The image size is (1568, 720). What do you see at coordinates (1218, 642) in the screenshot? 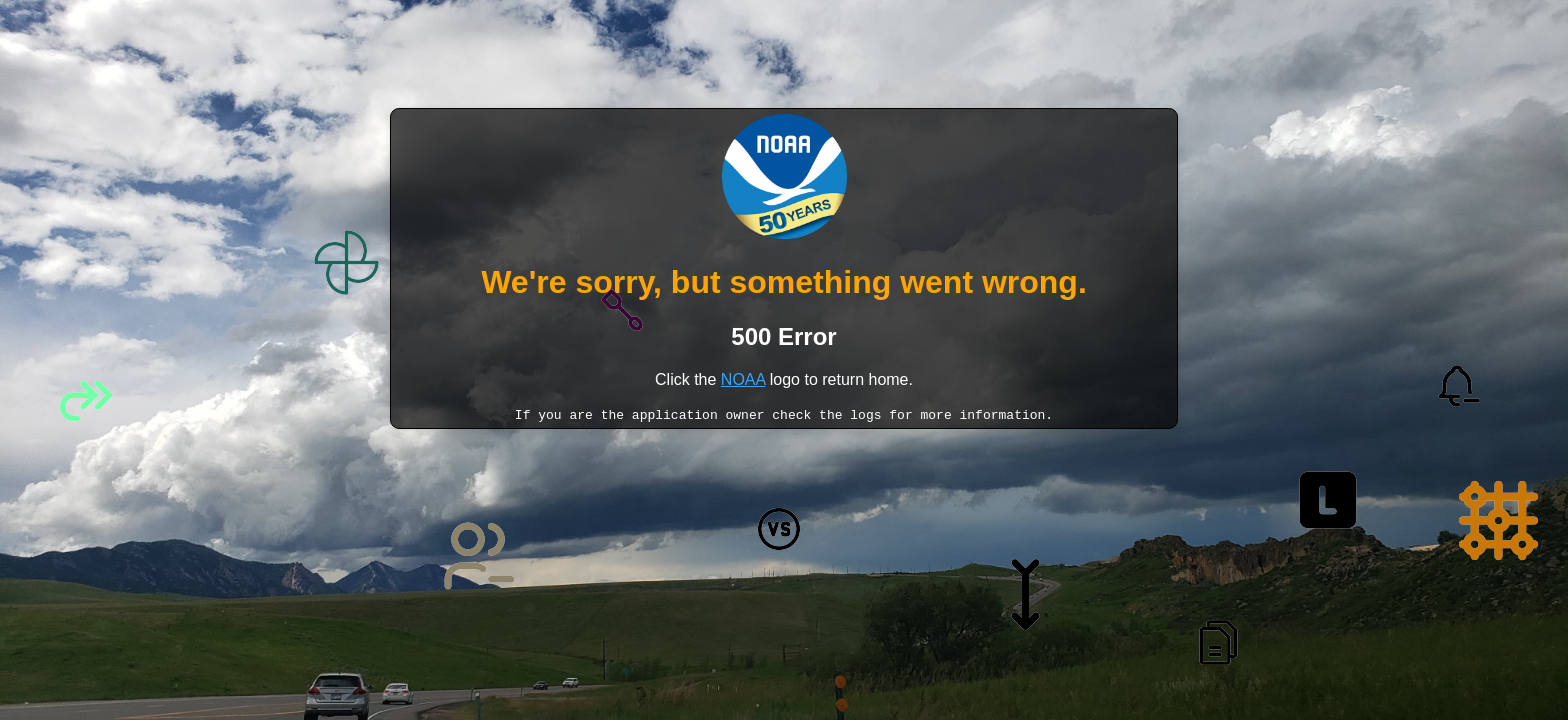
I see `view all files` at bounding box center [1218, 642].